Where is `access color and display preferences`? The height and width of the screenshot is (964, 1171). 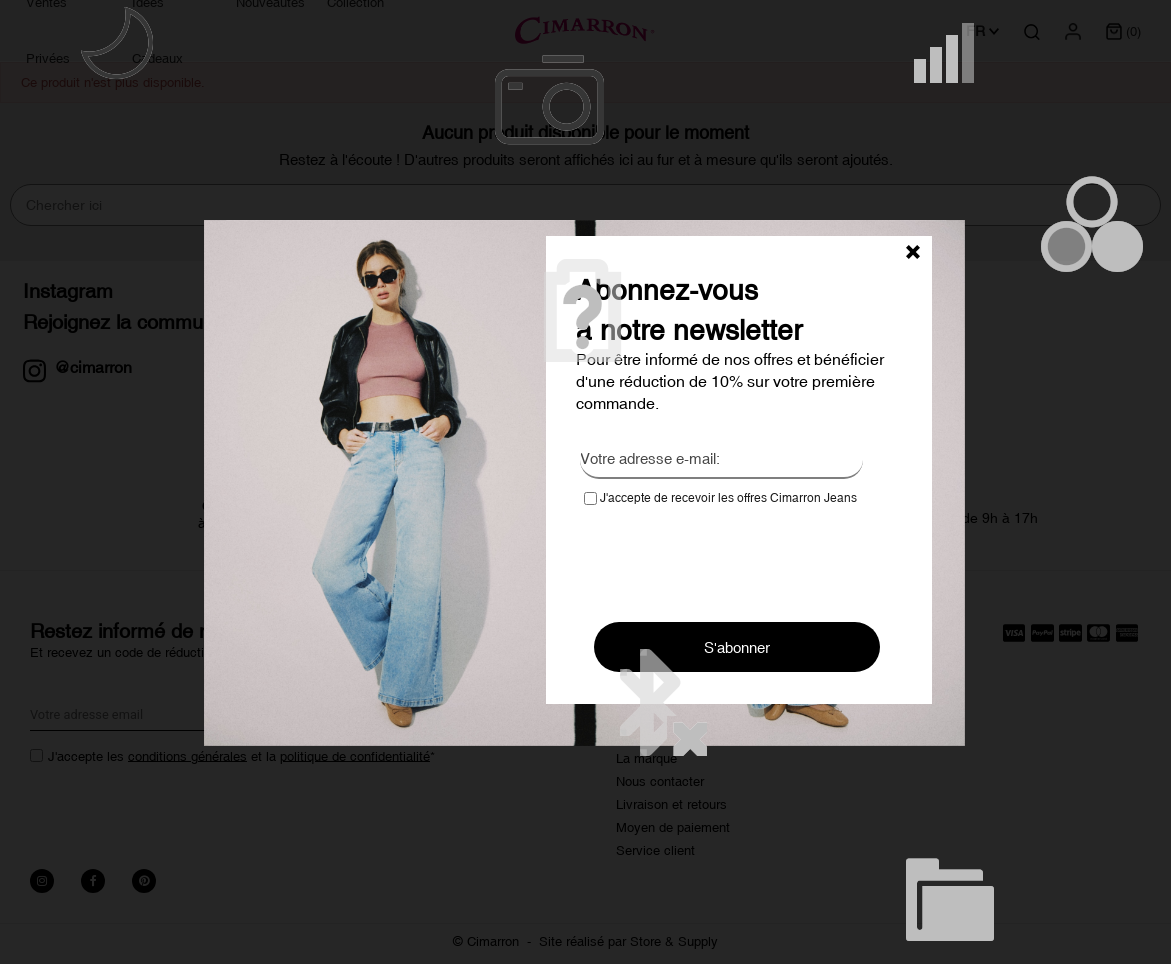 access color and display preferences is located at coordinates (1092, 221).